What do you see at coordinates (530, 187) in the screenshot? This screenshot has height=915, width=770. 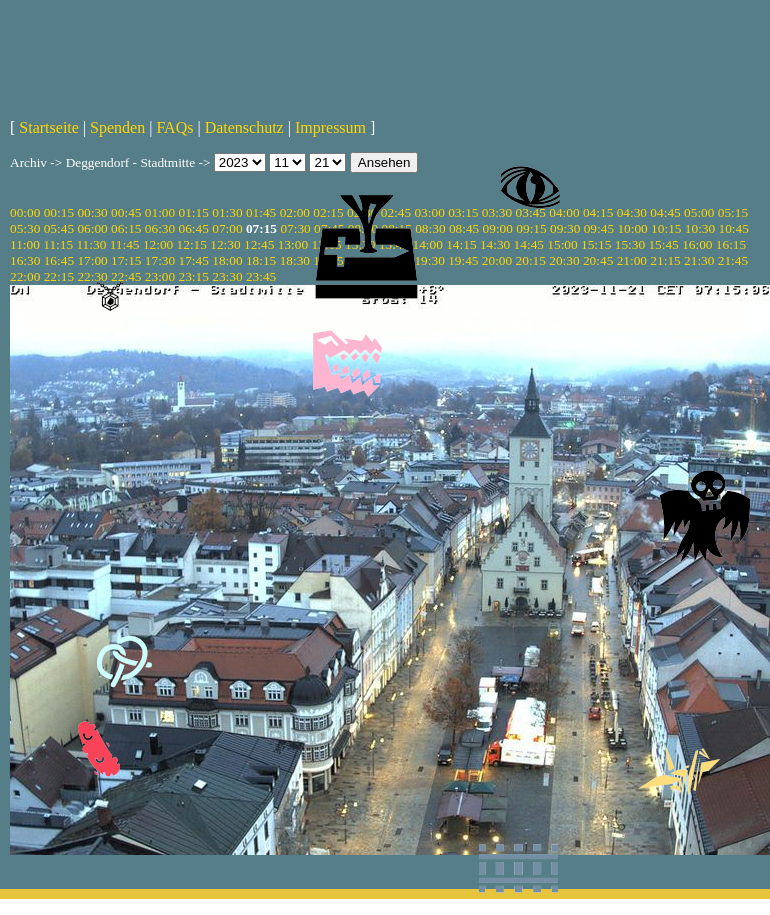 I see `indicates a stealth or hidden status in gameplay` at bounding box center [530, 187].